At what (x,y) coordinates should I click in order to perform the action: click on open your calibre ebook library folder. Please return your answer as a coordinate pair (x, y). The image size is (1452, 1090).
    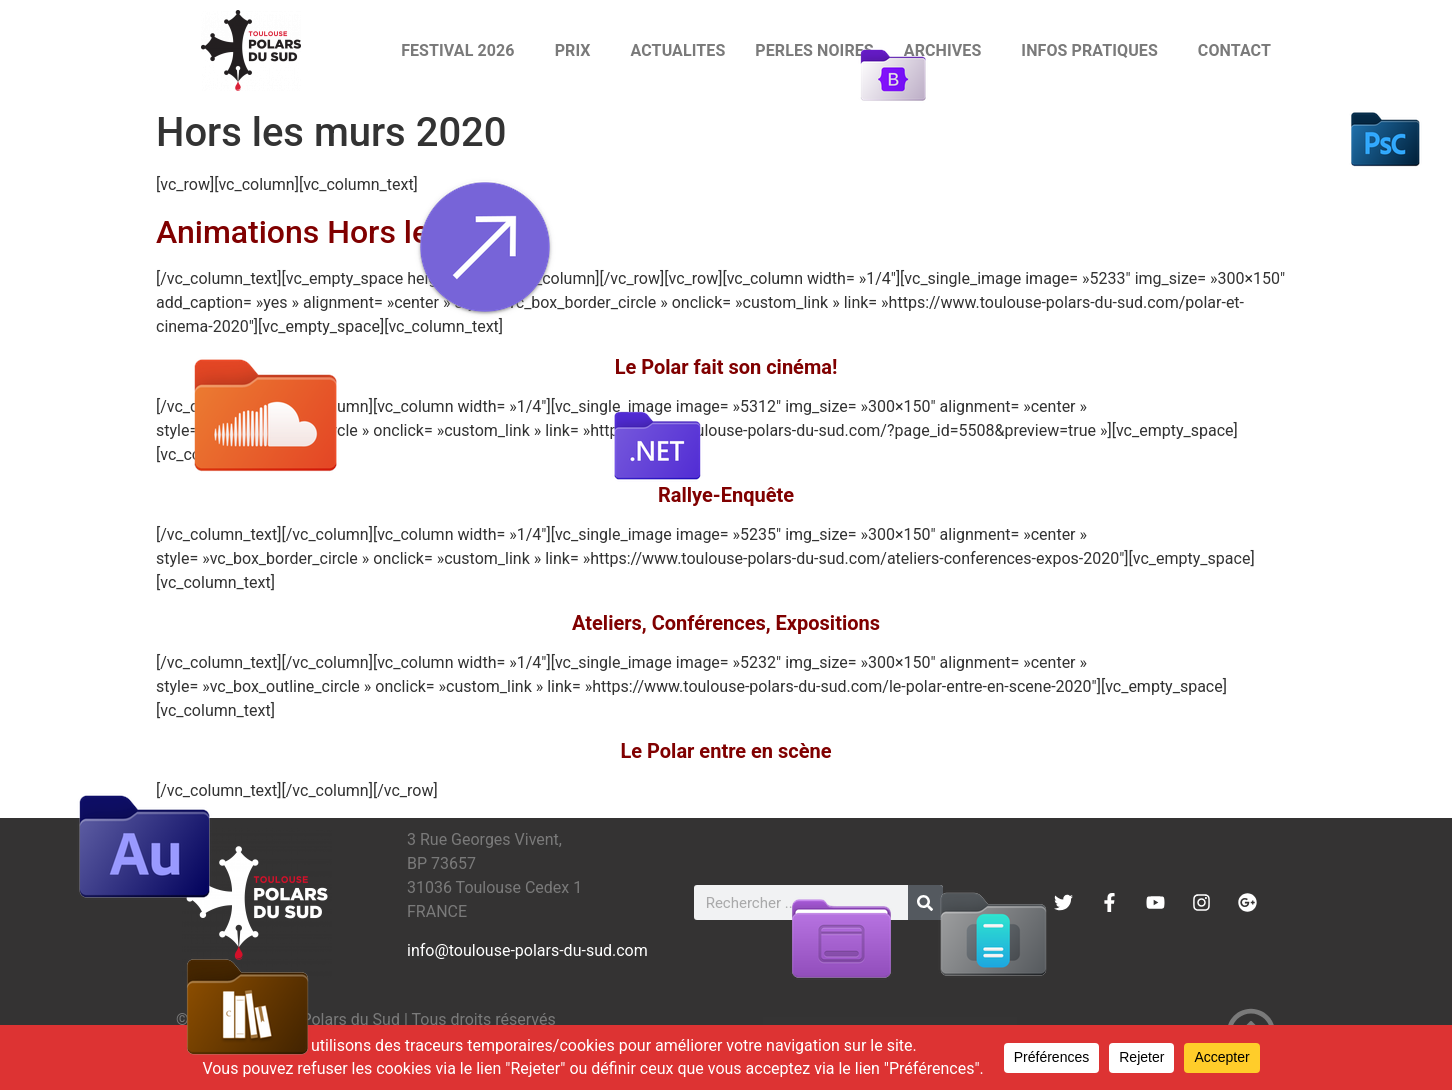
    Looking at the image, I should click on (247, 1010).